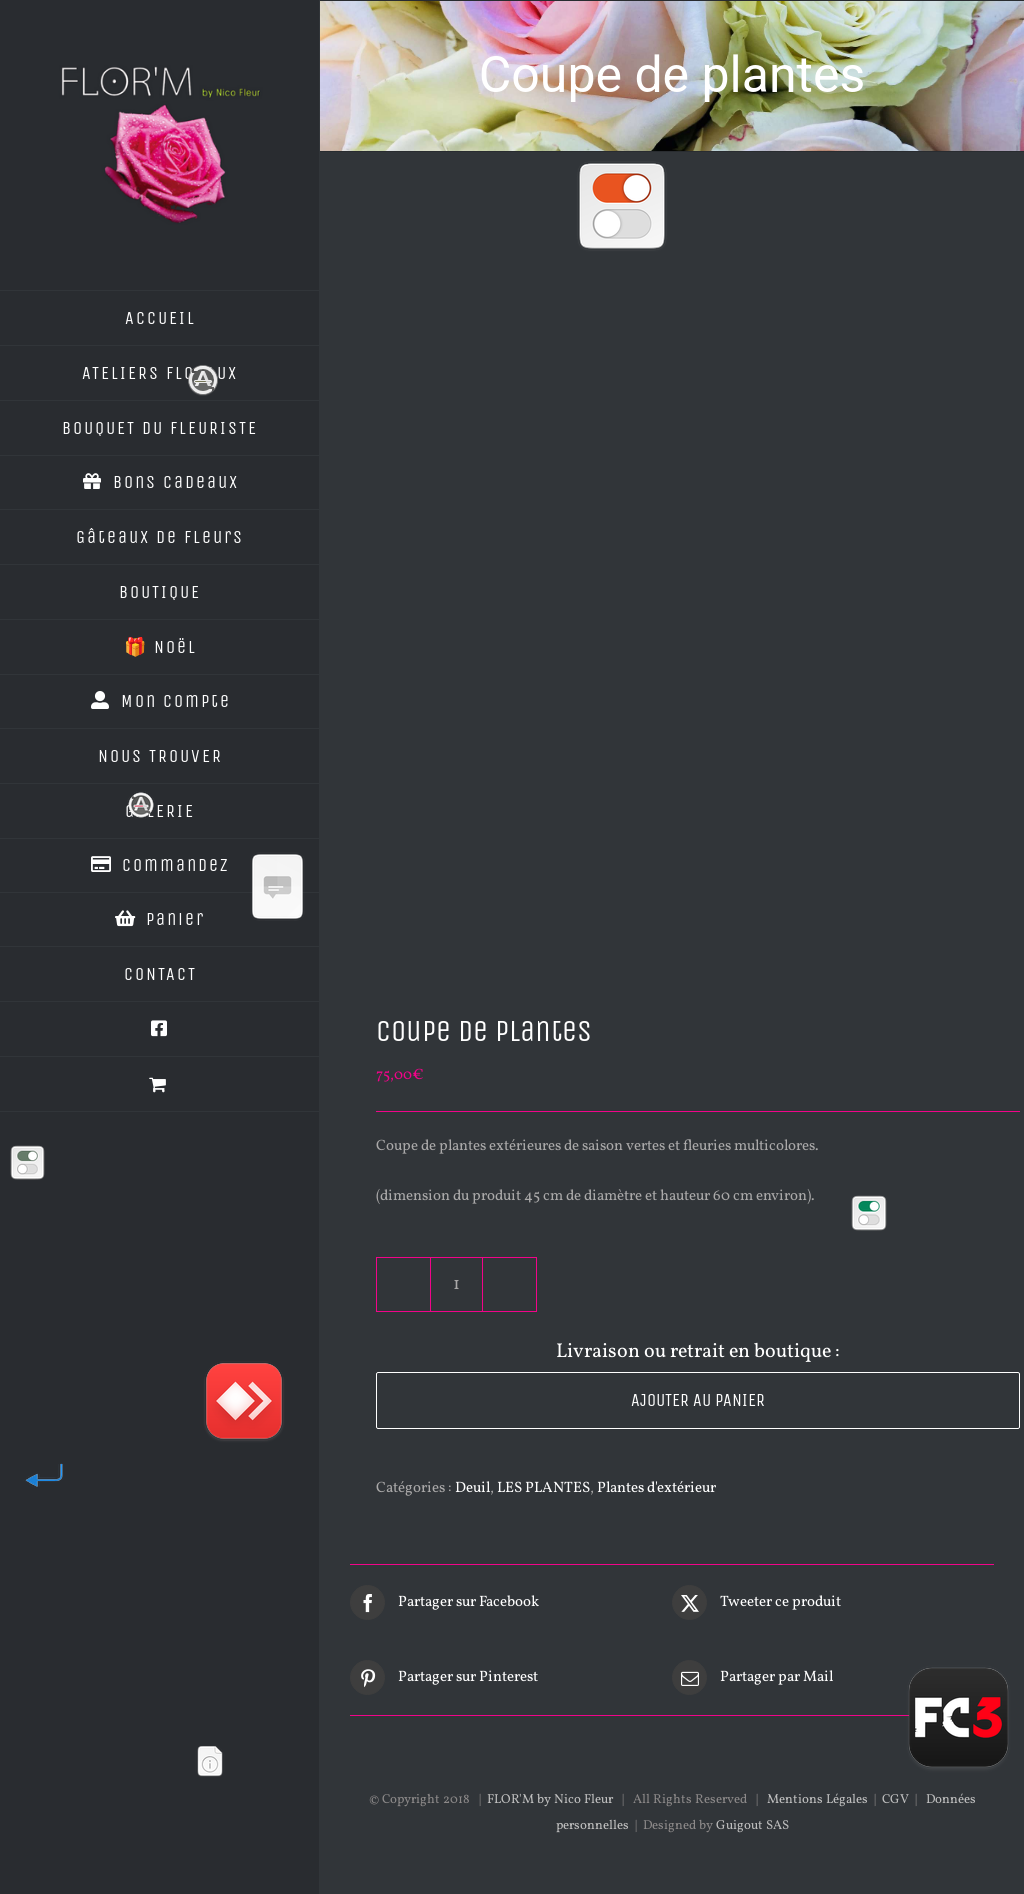 The width and height of the screenshot is (1024, 1894). Describe the element at coordinates (277, 886) in the screenshot. I see `a microdvd subtitle file` at that location.